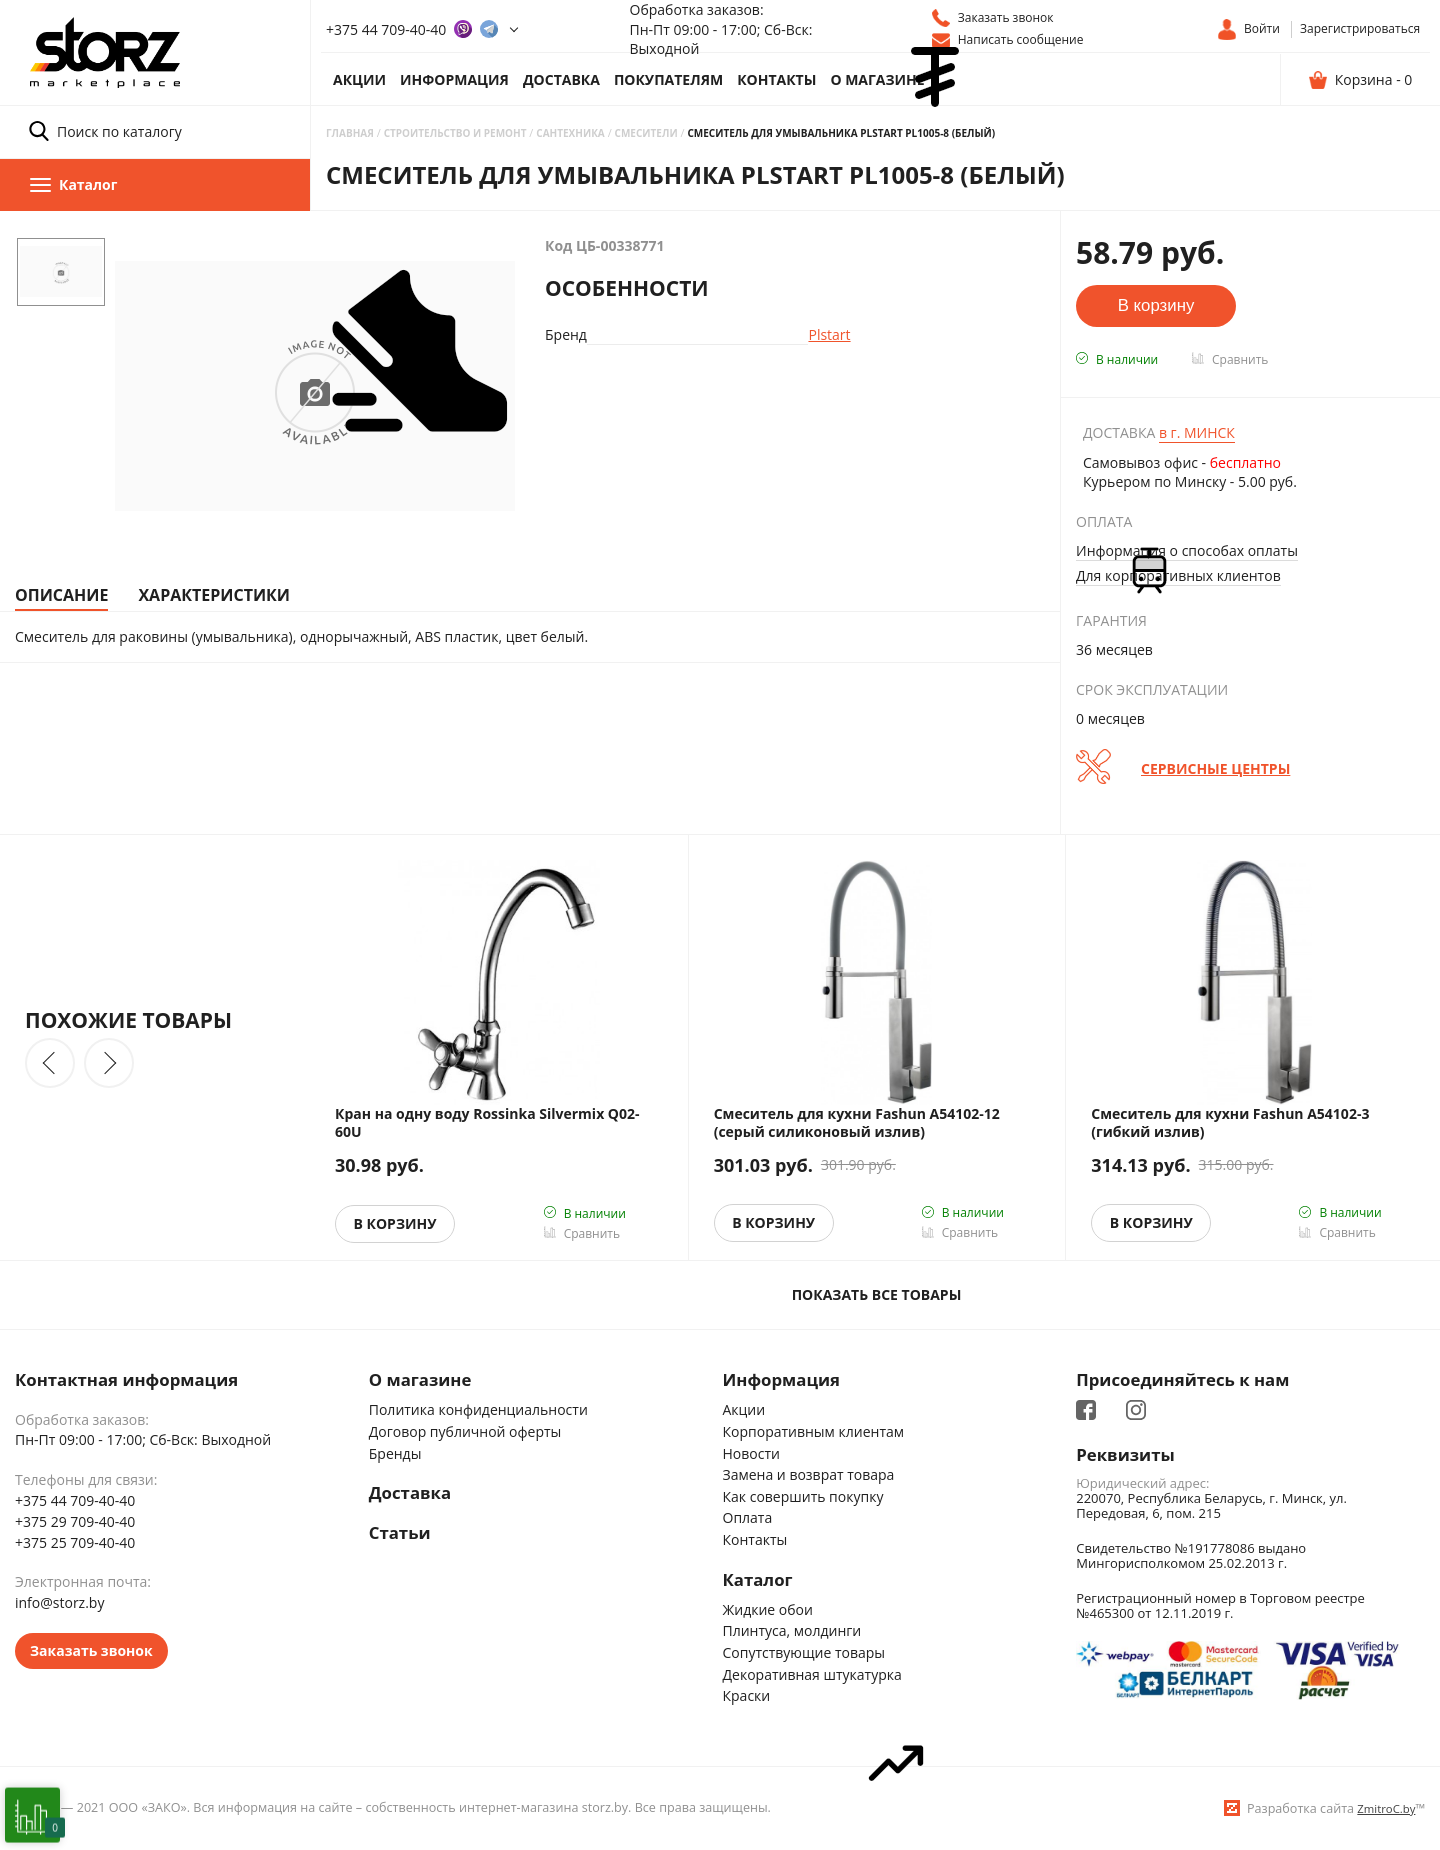 Image resolution: width=1440 pixels, height=1850 pixels. Describe the element at coordinates (896, 1765) in the screenshot. I see `view trending or popular content` at that location.